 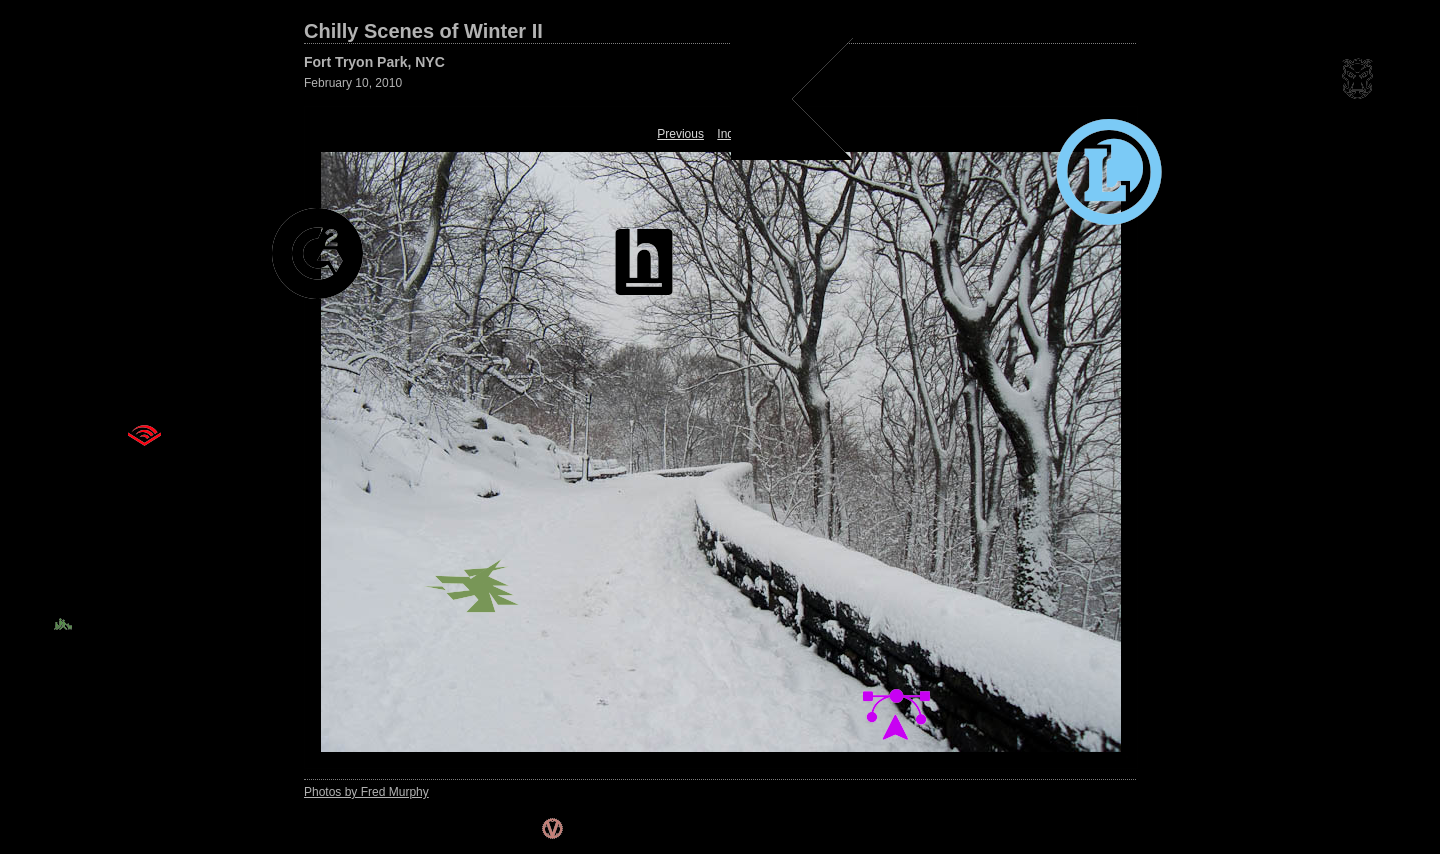 What do you see at coordinates (896, 714) in the screenshot?
I see `SVGtrace logo` at bounding box center [896, 714].